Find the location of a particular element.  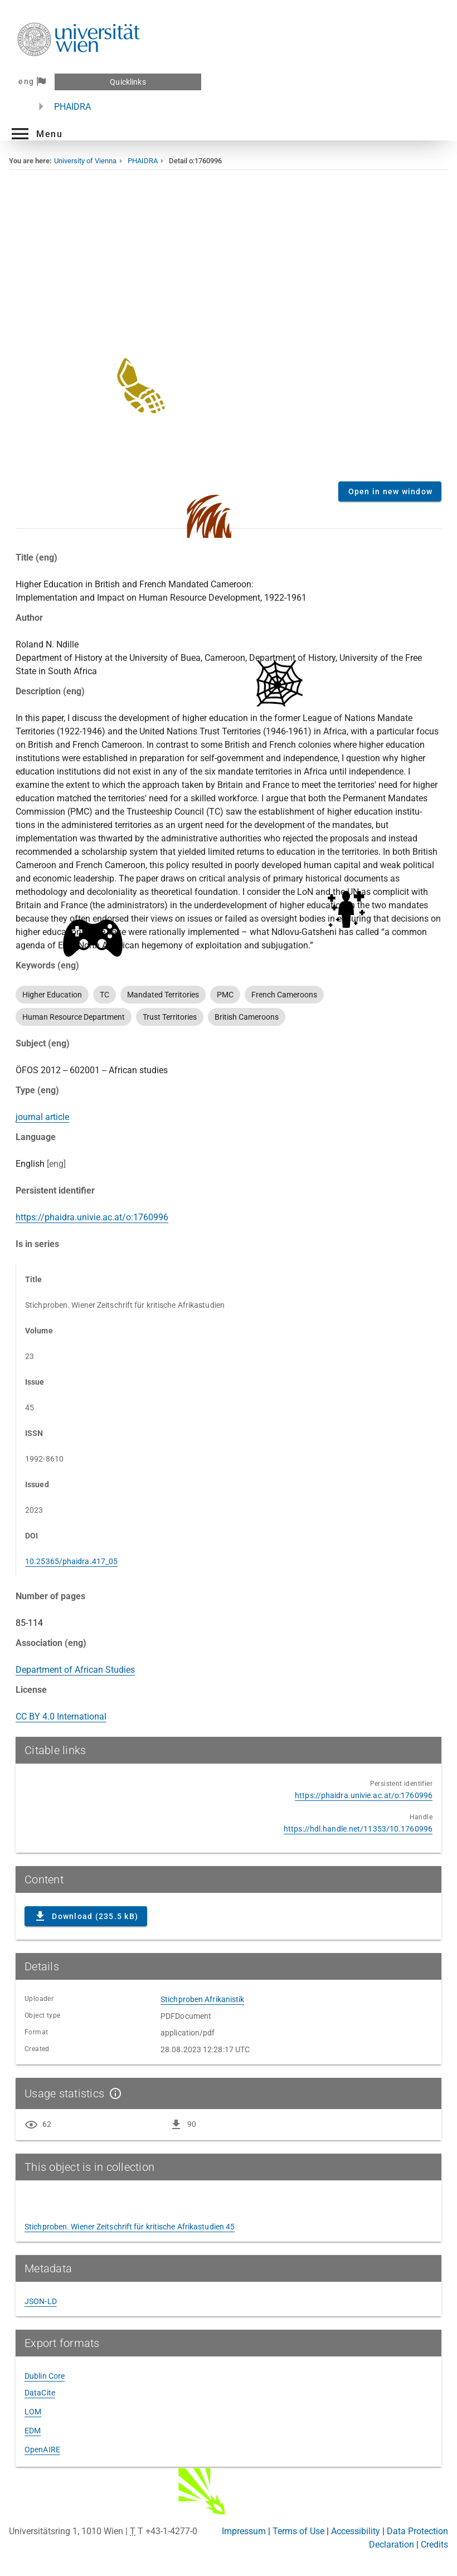

indicates a spider or web-related game element is located at coordinates (279, 683).